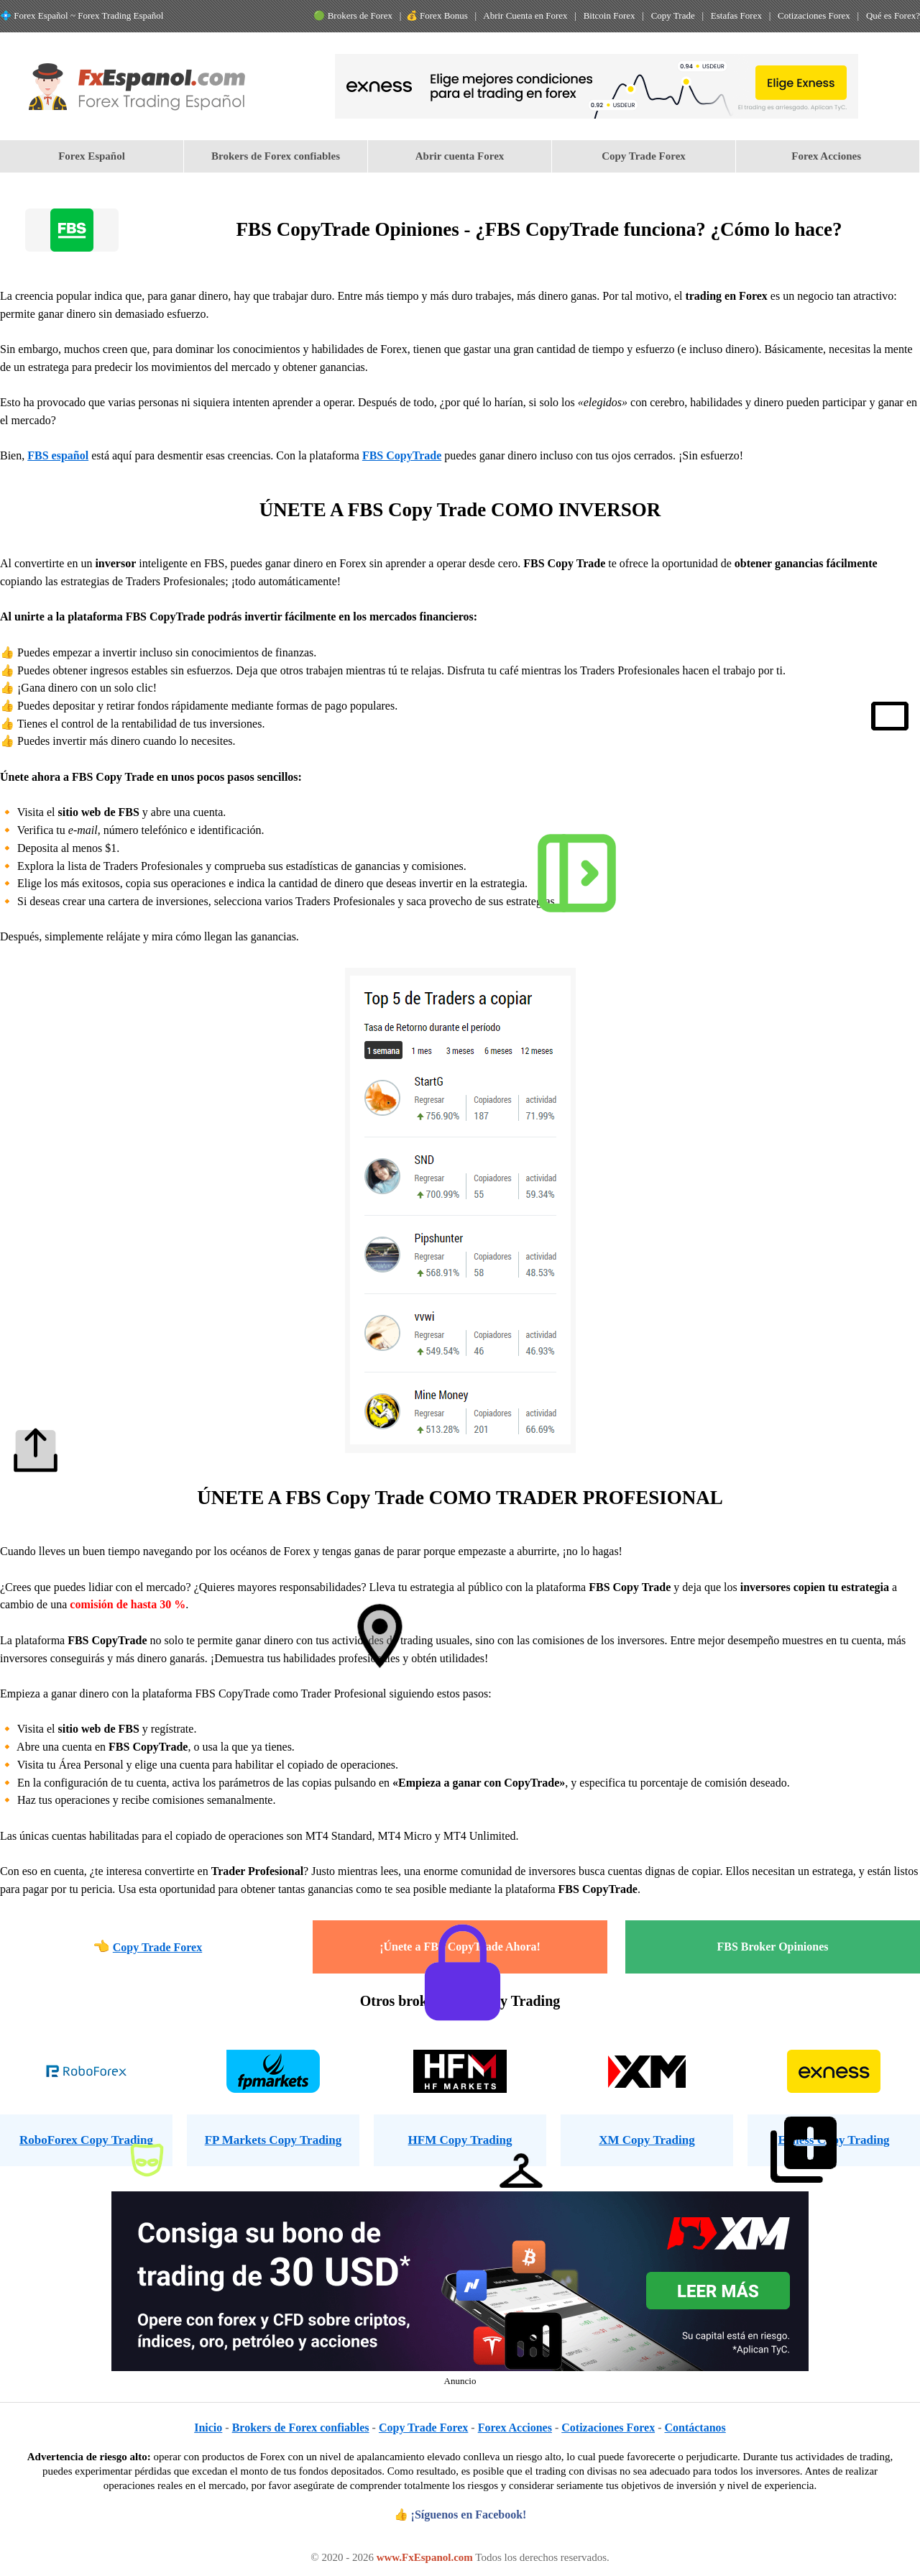  I want to click on open the Grindr app, so click(147, 2160).